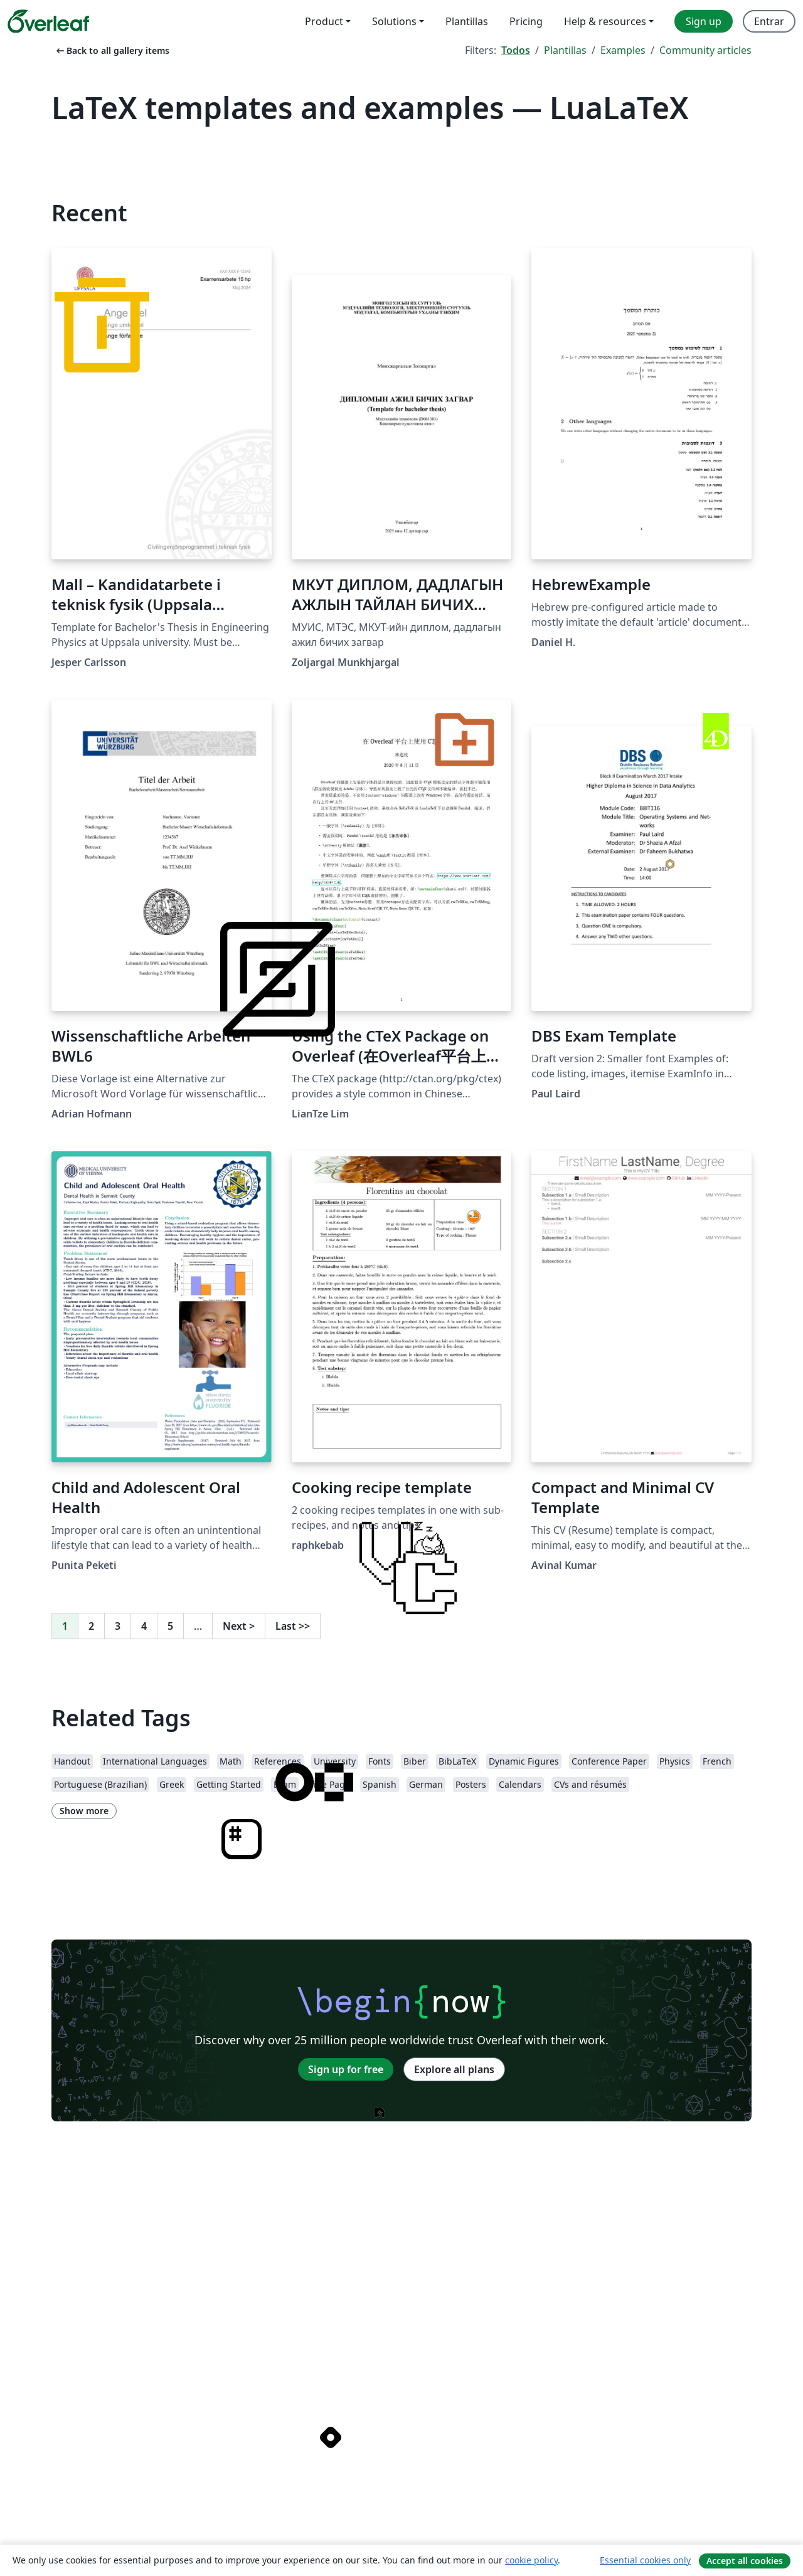 Image resolution: width=803 pixels, height=2576 pixels. Describe the element at coordinates (380, 2113) in the screenshot. I see `nobara linux distribution logo` at that location.